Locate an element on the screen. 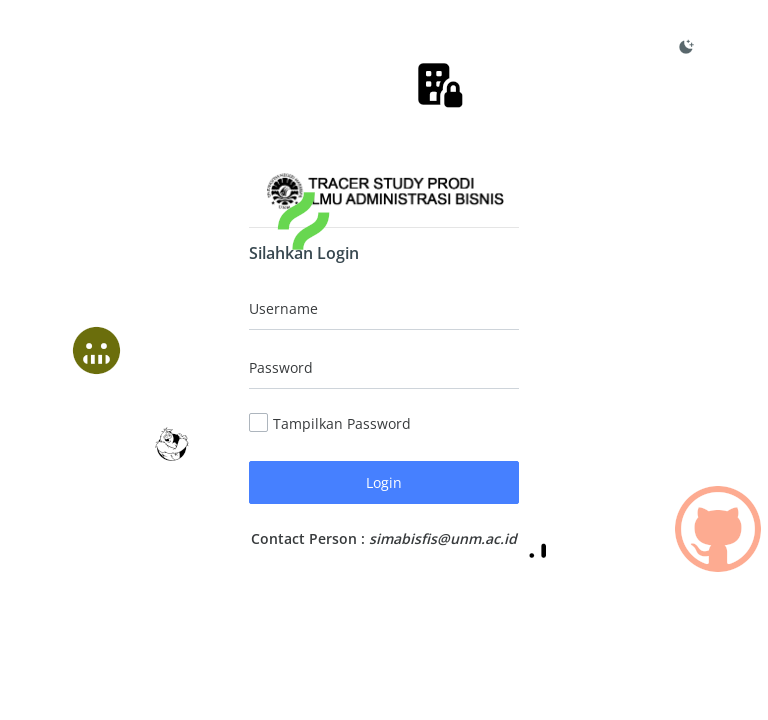  the red yeti brand logo is located at coordinates (172, 444).